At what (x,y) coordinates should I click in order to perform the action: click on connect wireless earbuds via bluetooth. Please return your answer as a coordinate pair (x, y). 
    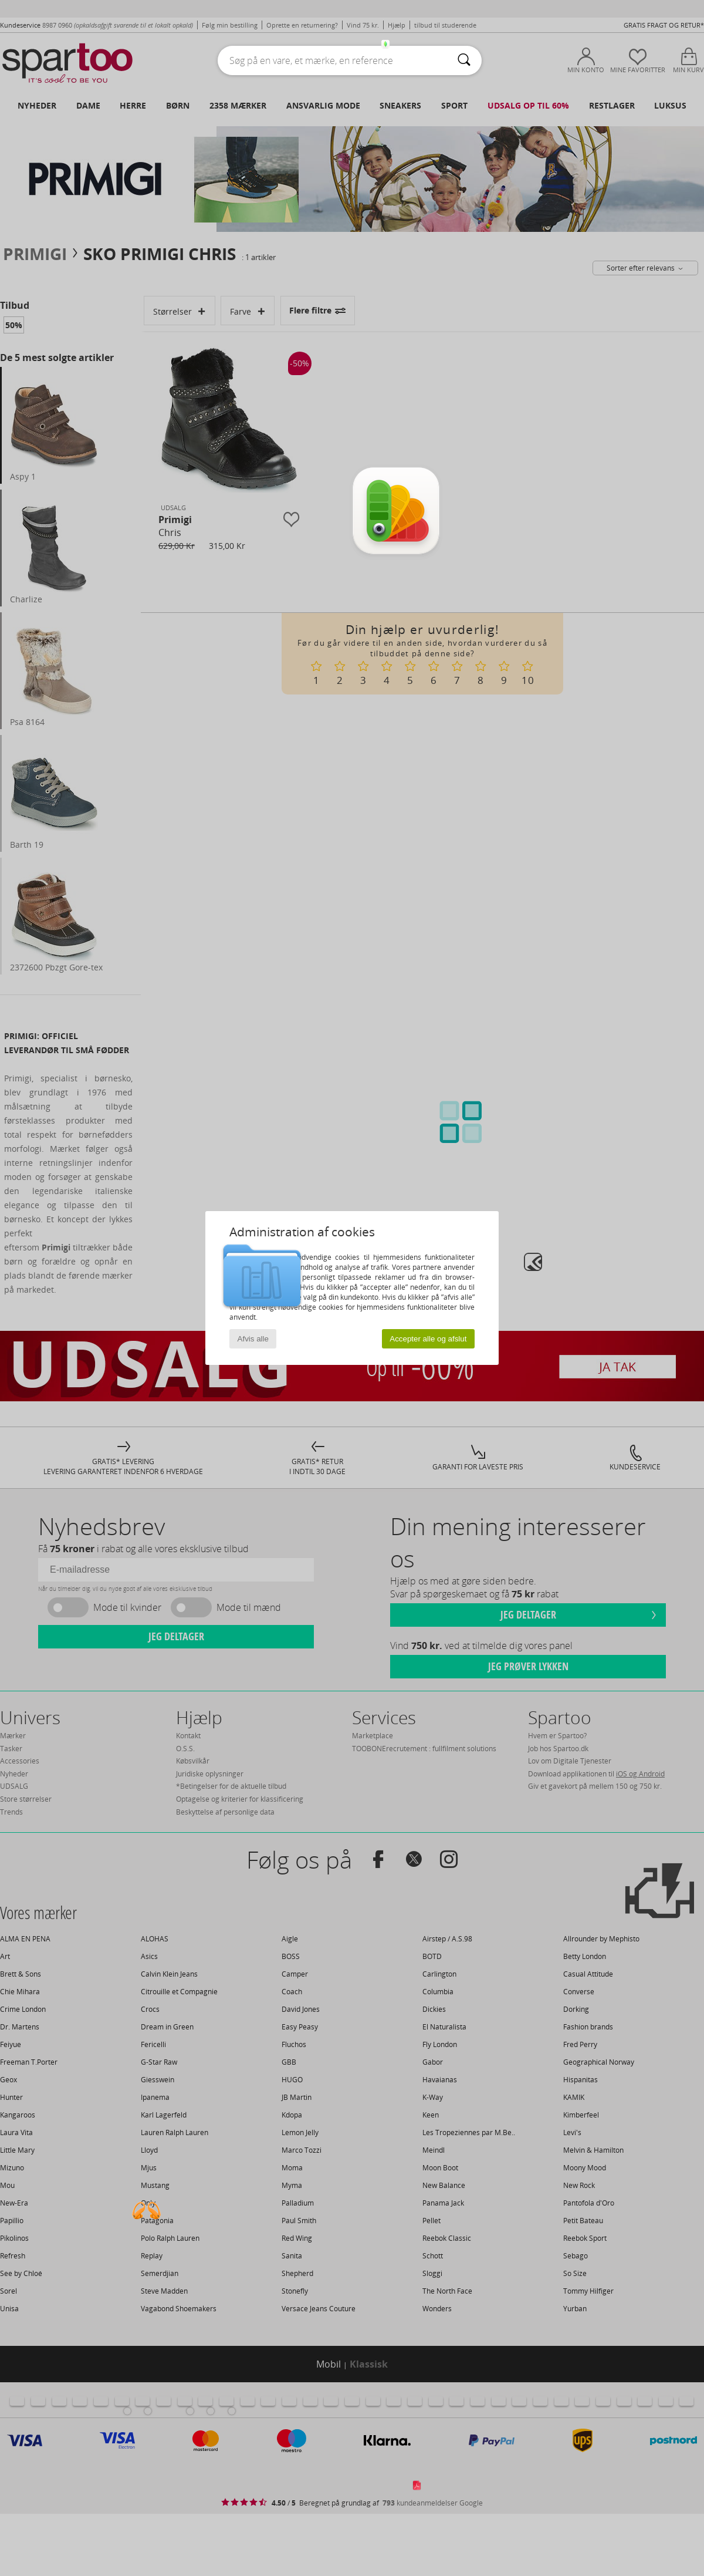
    Looking at the image, I should click on (146, 2211).